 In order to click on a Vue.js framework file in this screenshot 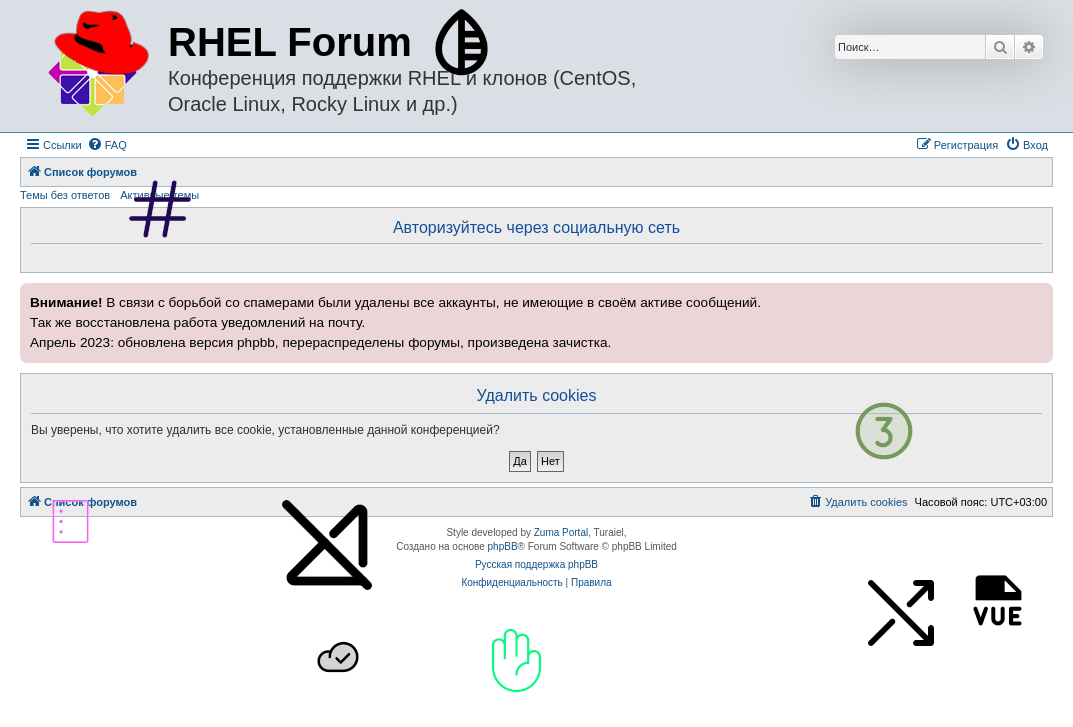, I will do `click(998, 602)`.